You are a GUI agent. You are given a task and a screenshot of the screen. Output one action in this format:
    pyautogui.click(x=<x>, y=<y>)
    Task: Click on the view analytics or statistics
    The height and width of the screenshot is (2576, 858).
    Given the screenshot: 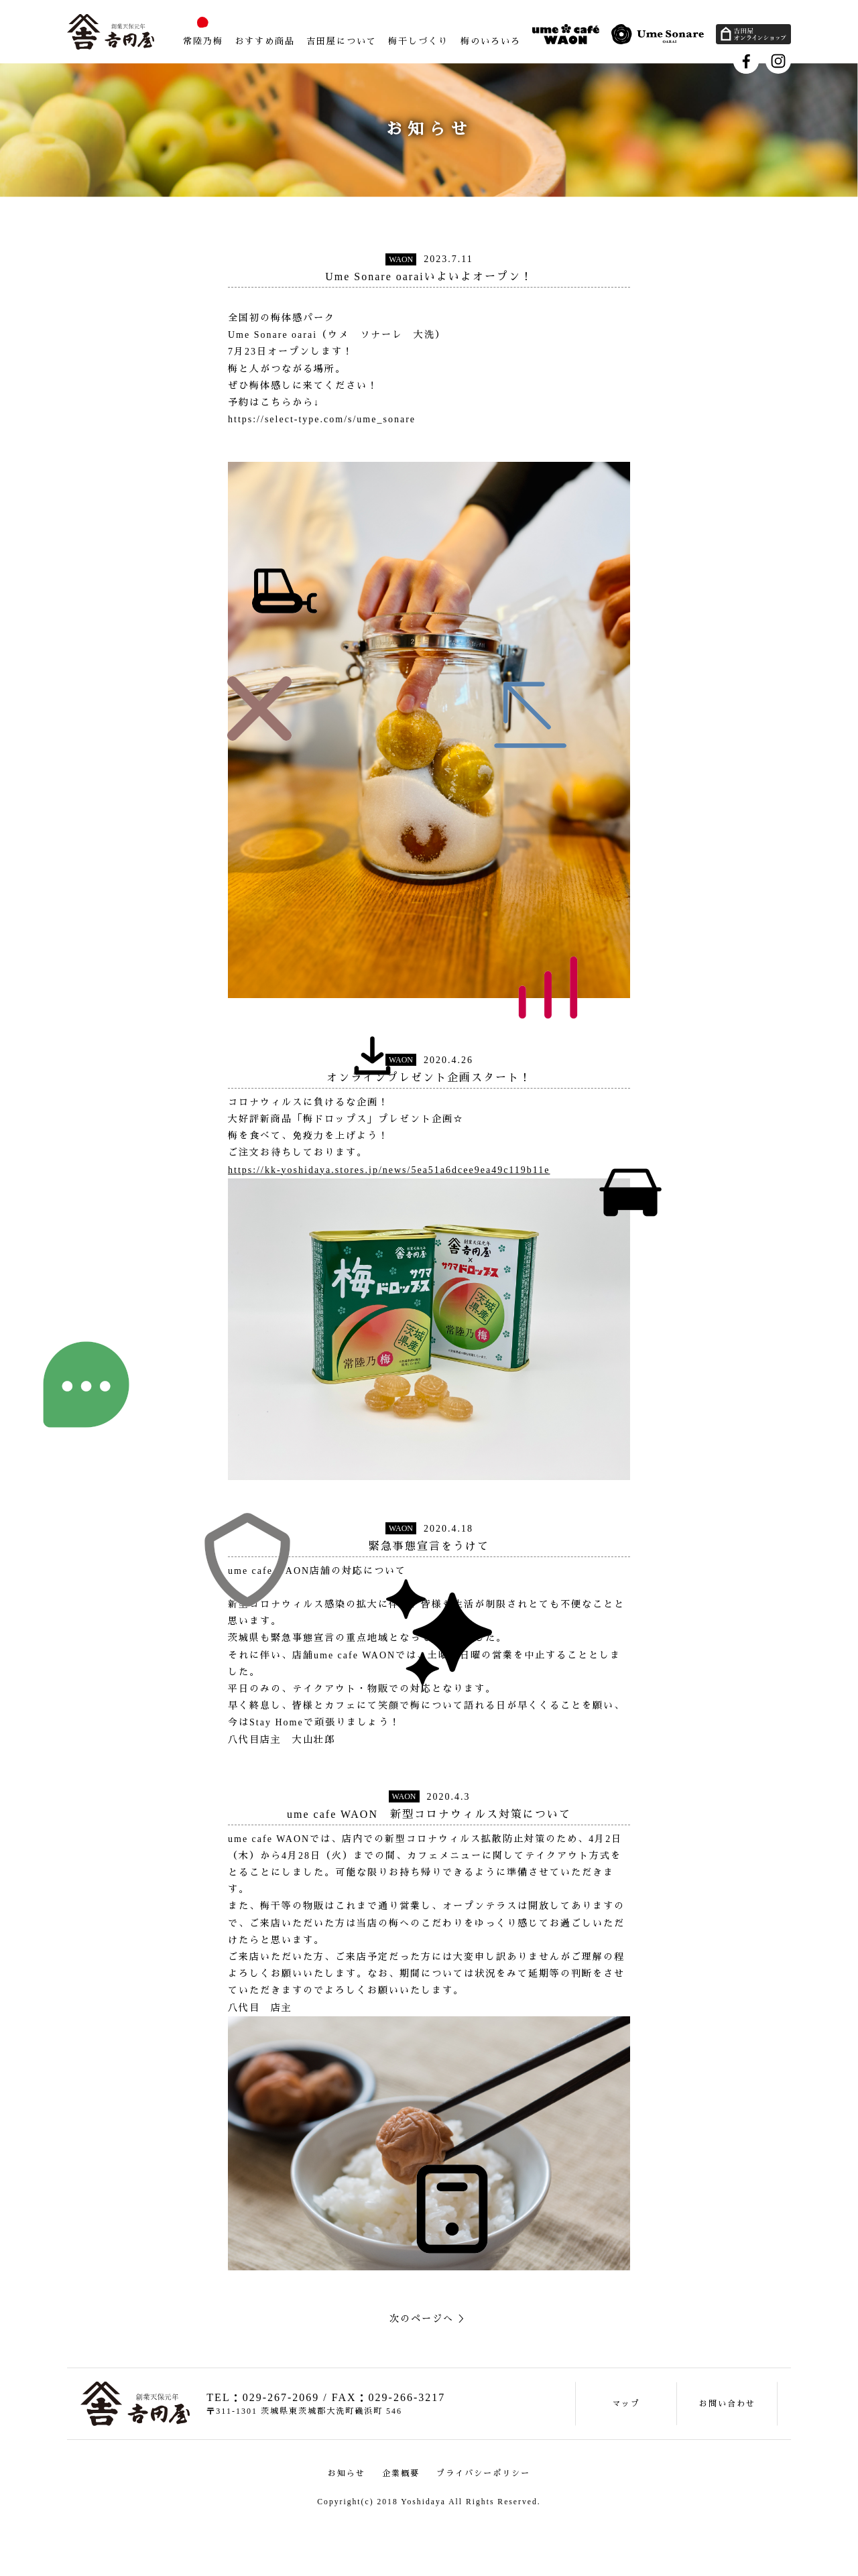 What is the action you would take?
    pyautogui.click(x=548, y=985)
    